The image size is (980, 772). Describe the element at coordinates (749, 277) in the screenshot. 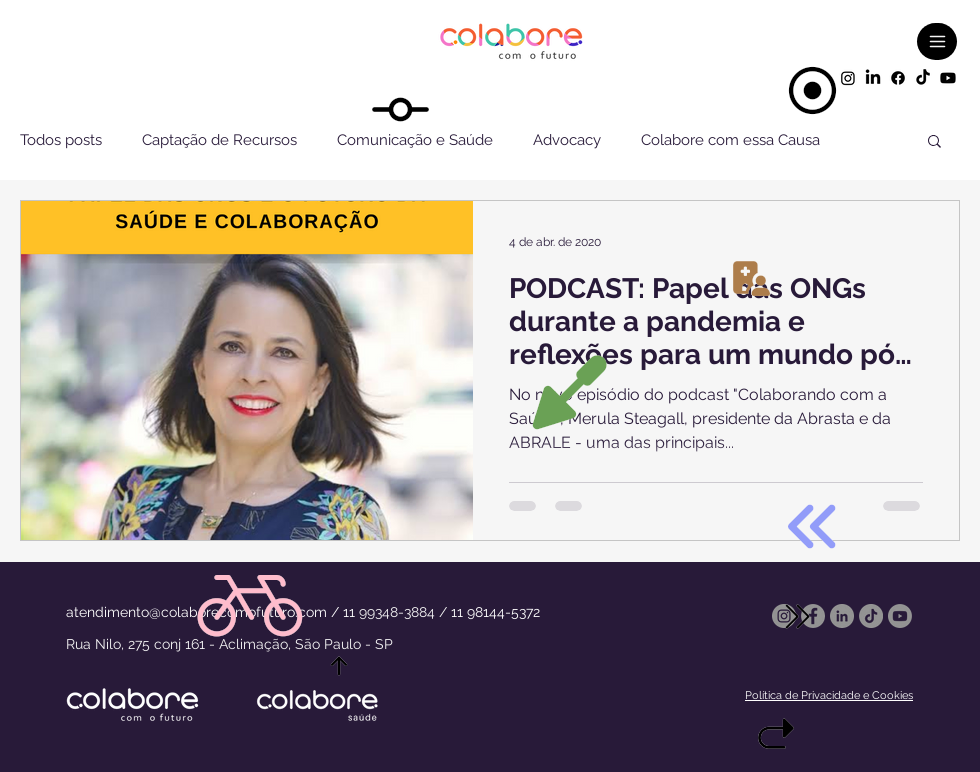

I see `view patient profile or medical records` at that location.